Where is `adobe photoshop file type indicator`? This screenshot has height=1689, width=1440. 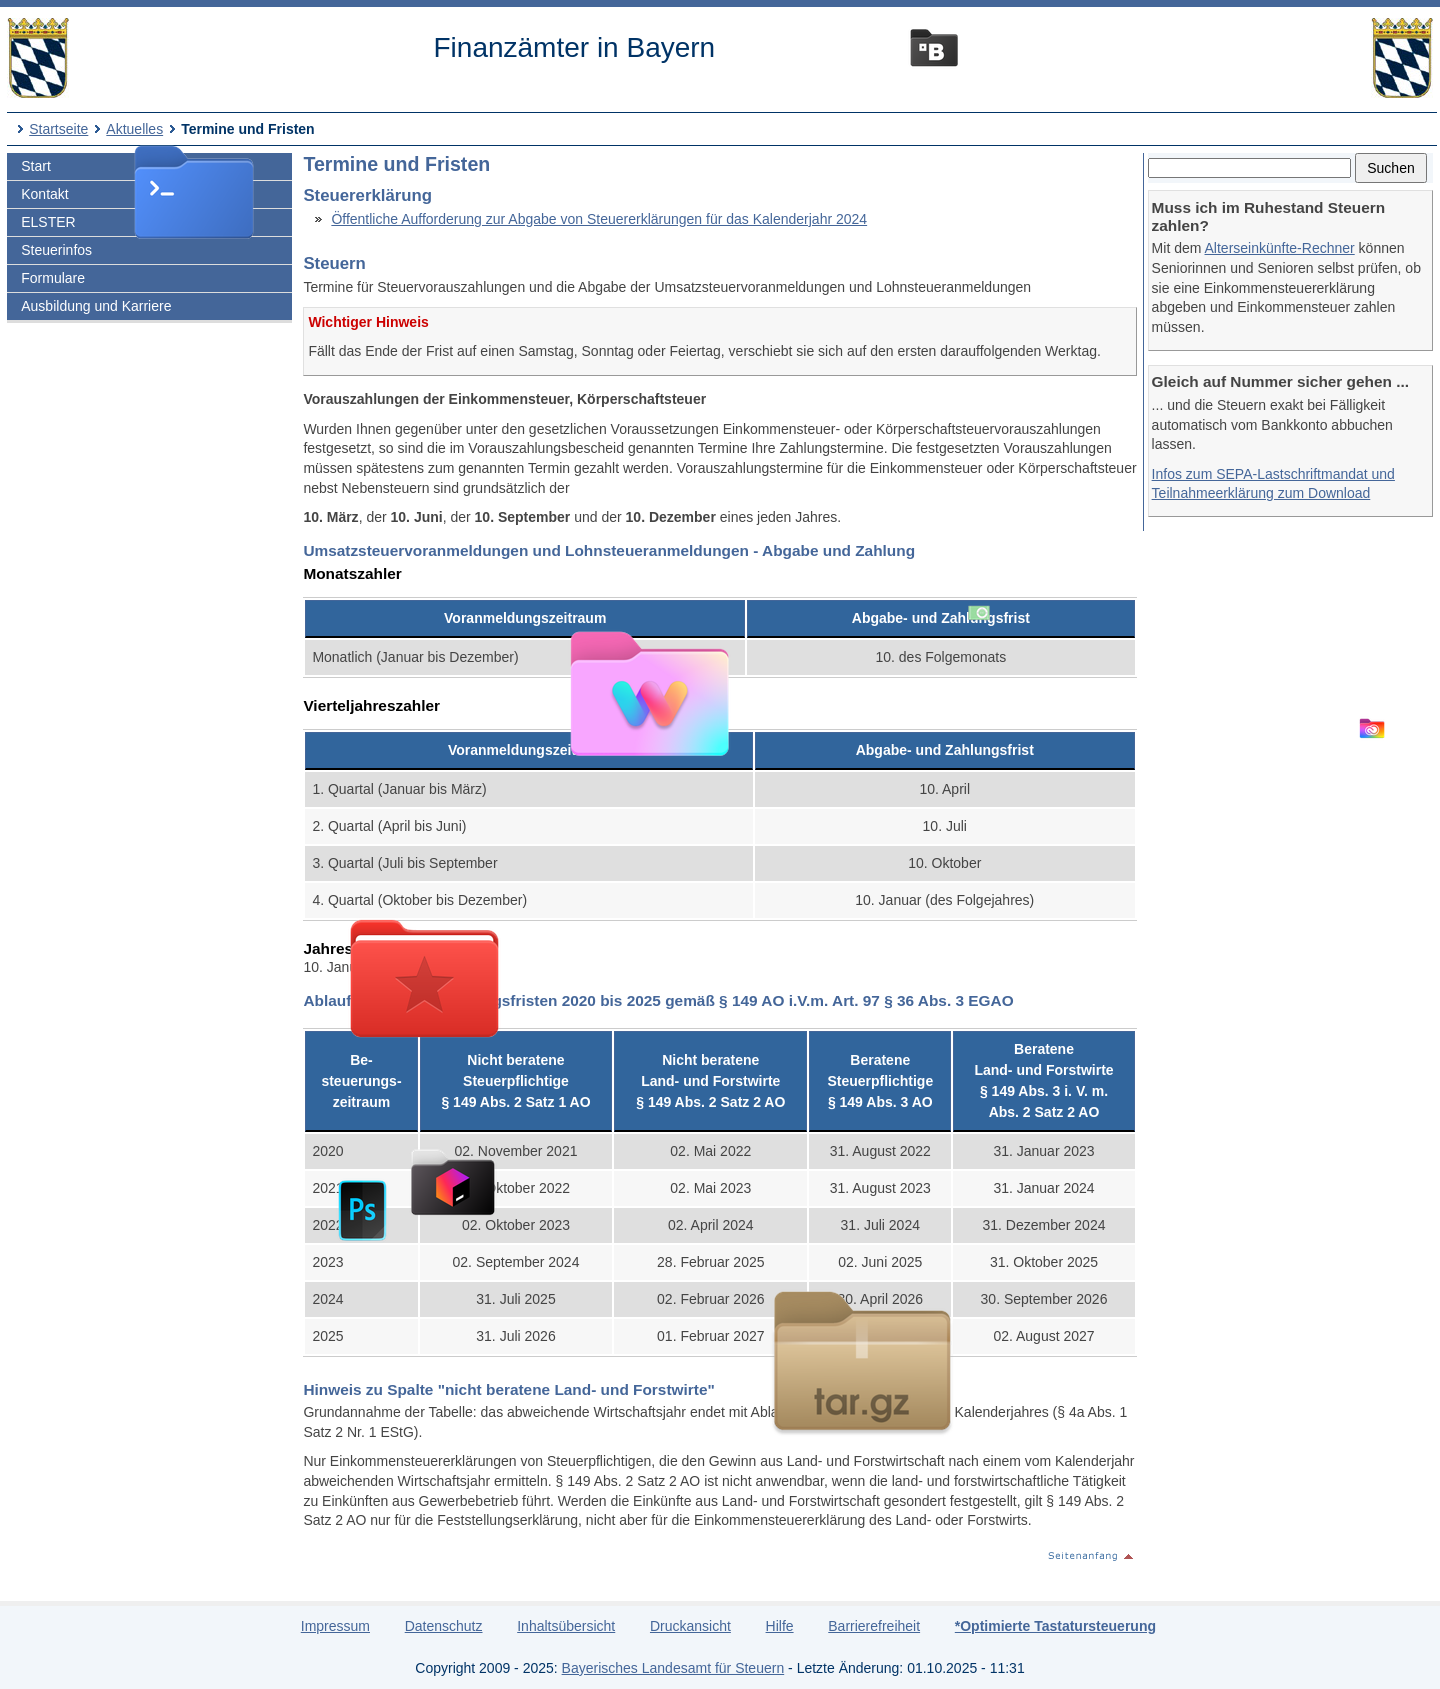 adobe photoshop file type indicator is located at coordinates (362, 1210).